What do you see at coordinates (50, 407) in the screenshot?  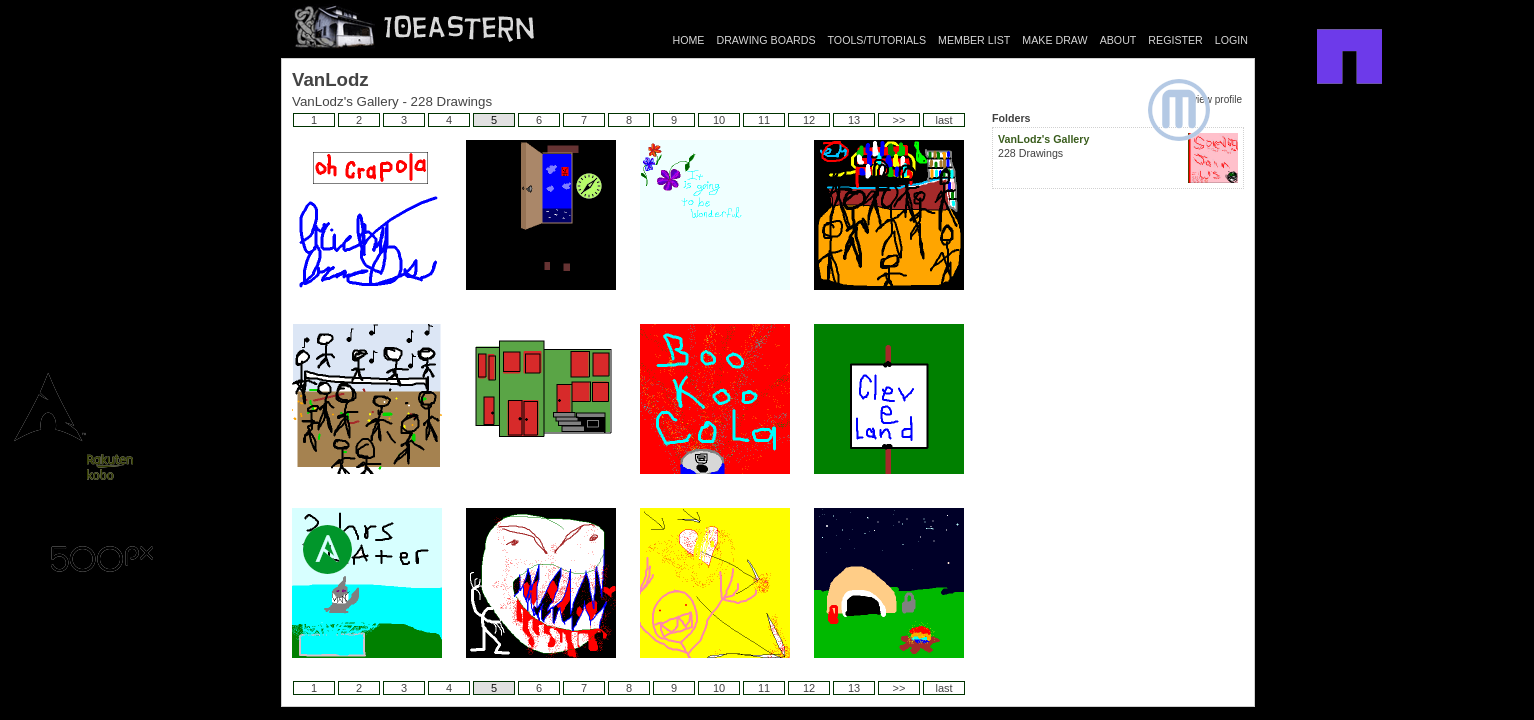 I see `Arch Linux logo` at bounding box center [50, 407].